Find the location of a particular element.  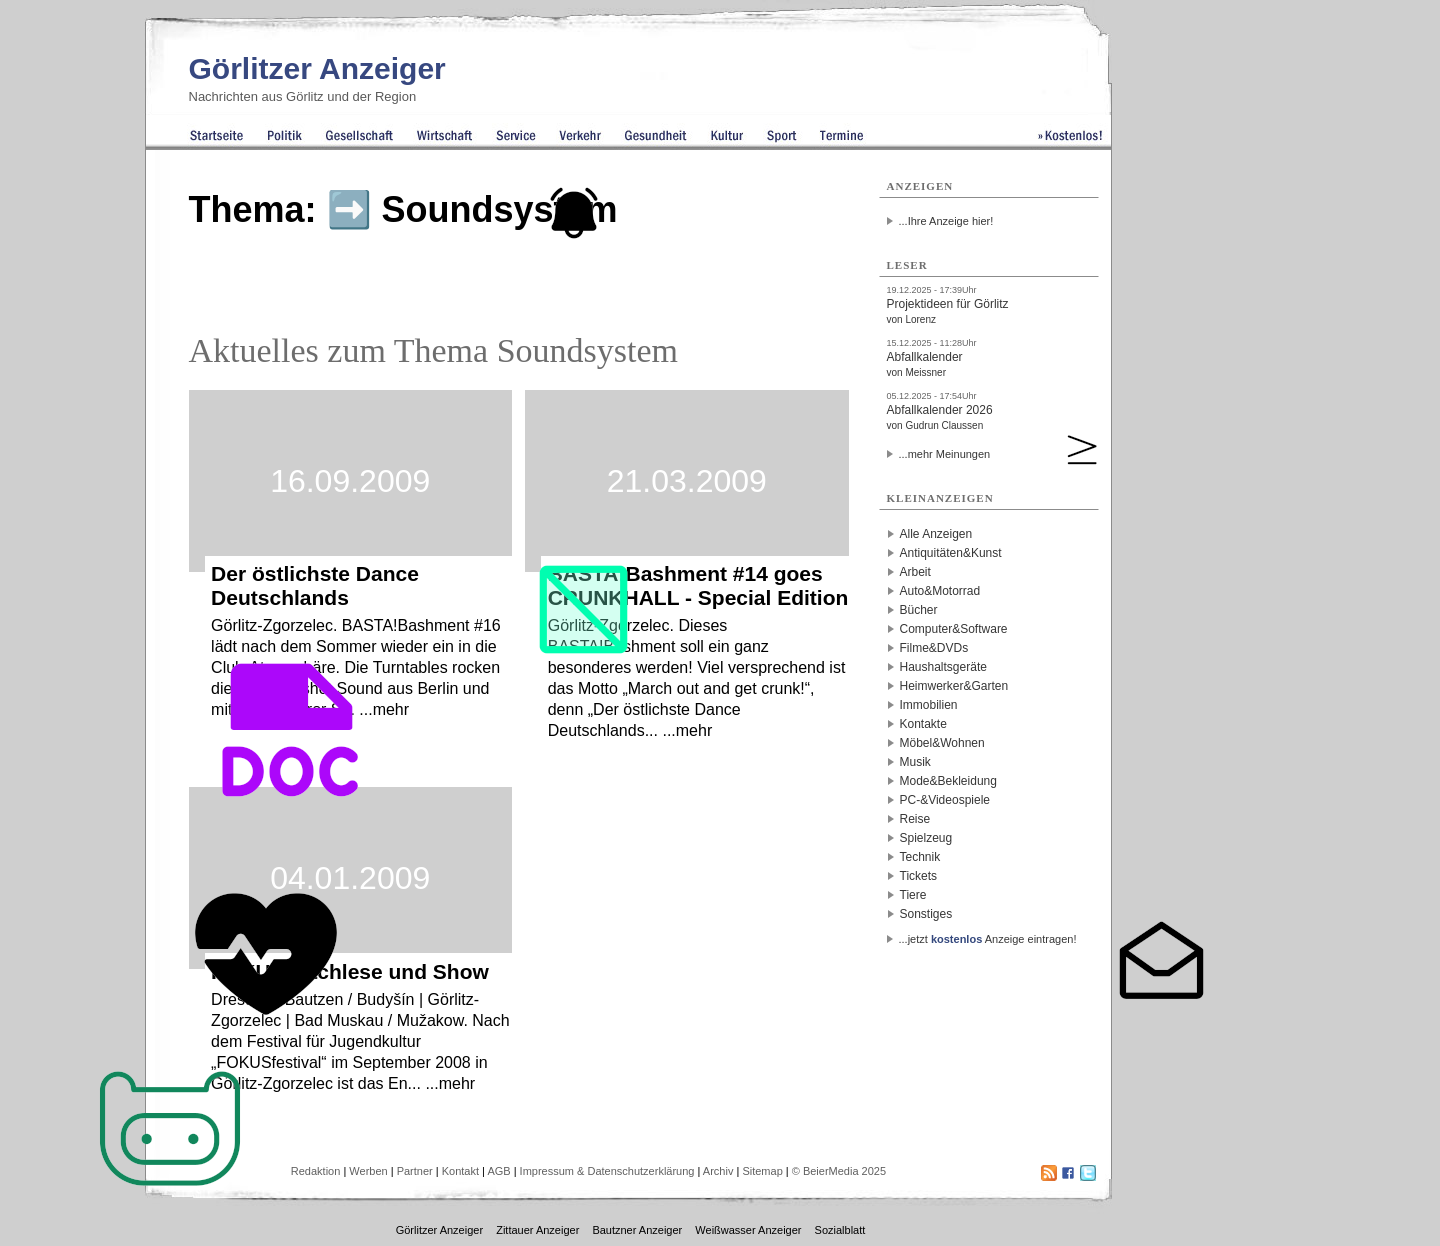

indicates a value is greater than or equal to a threshold is located at coordinates (1081, 450).